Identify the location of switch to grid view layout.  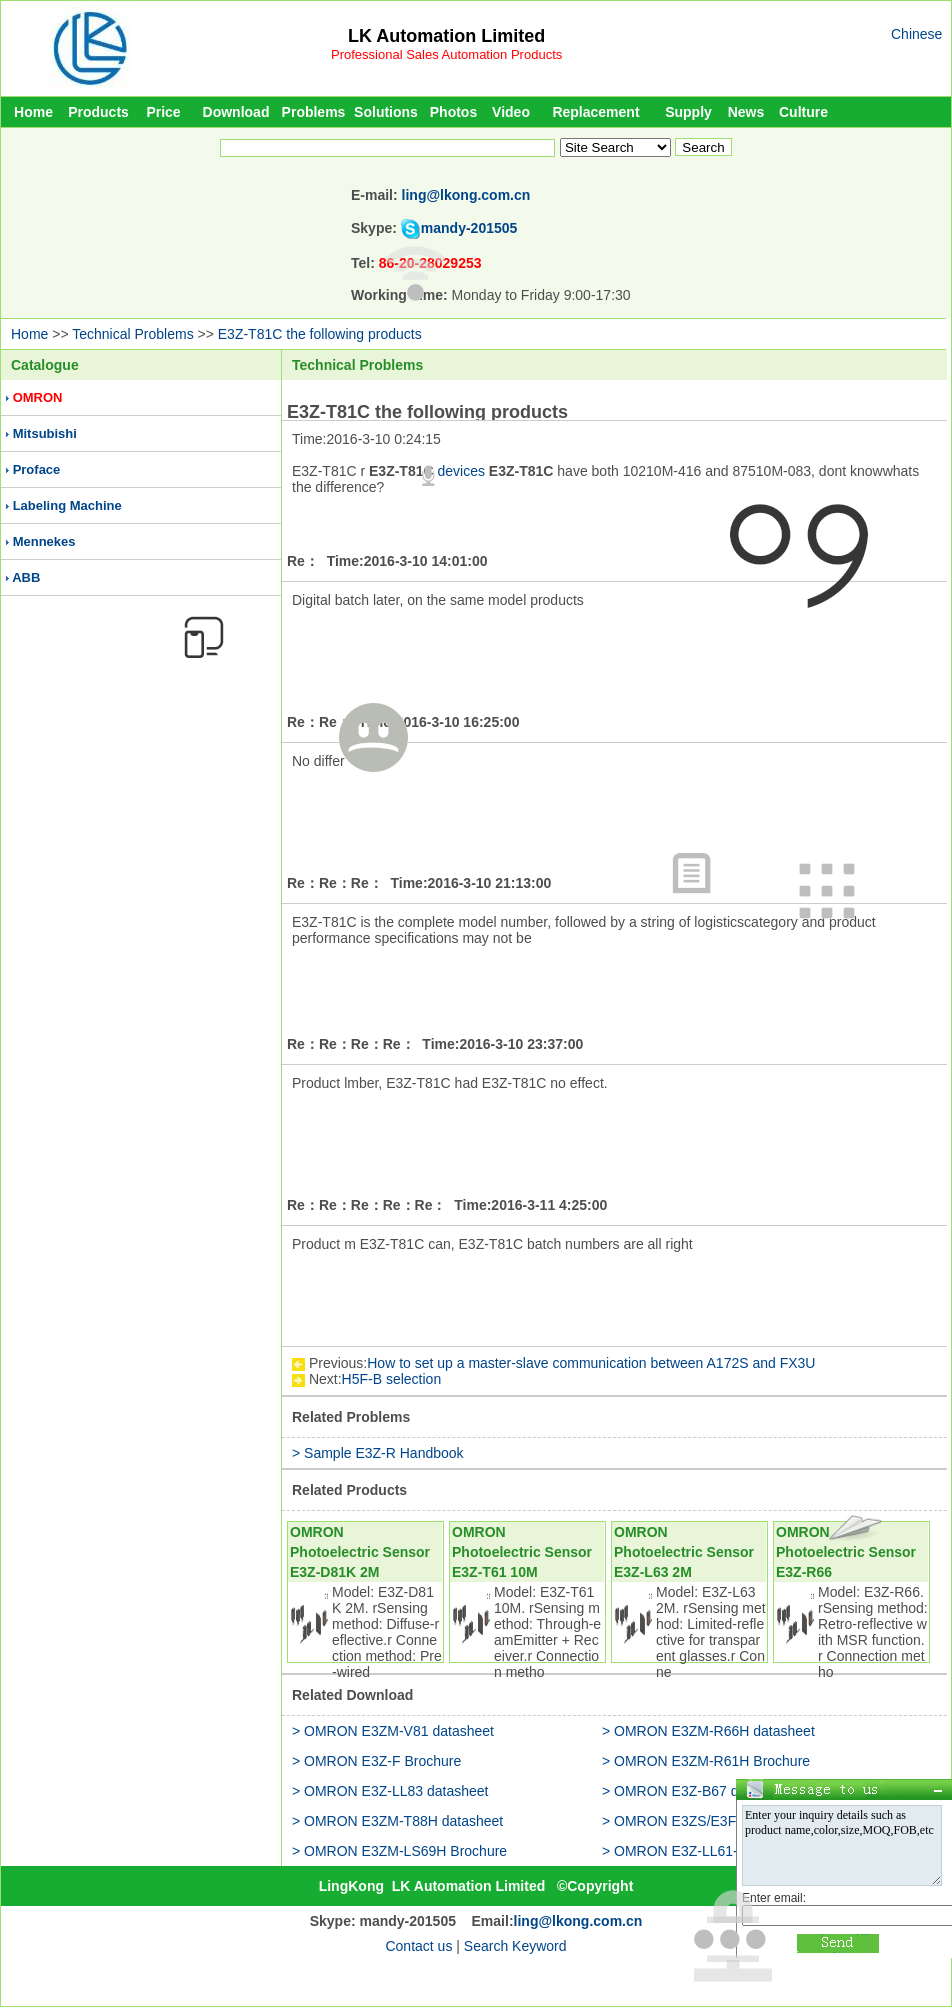
(827, 891).